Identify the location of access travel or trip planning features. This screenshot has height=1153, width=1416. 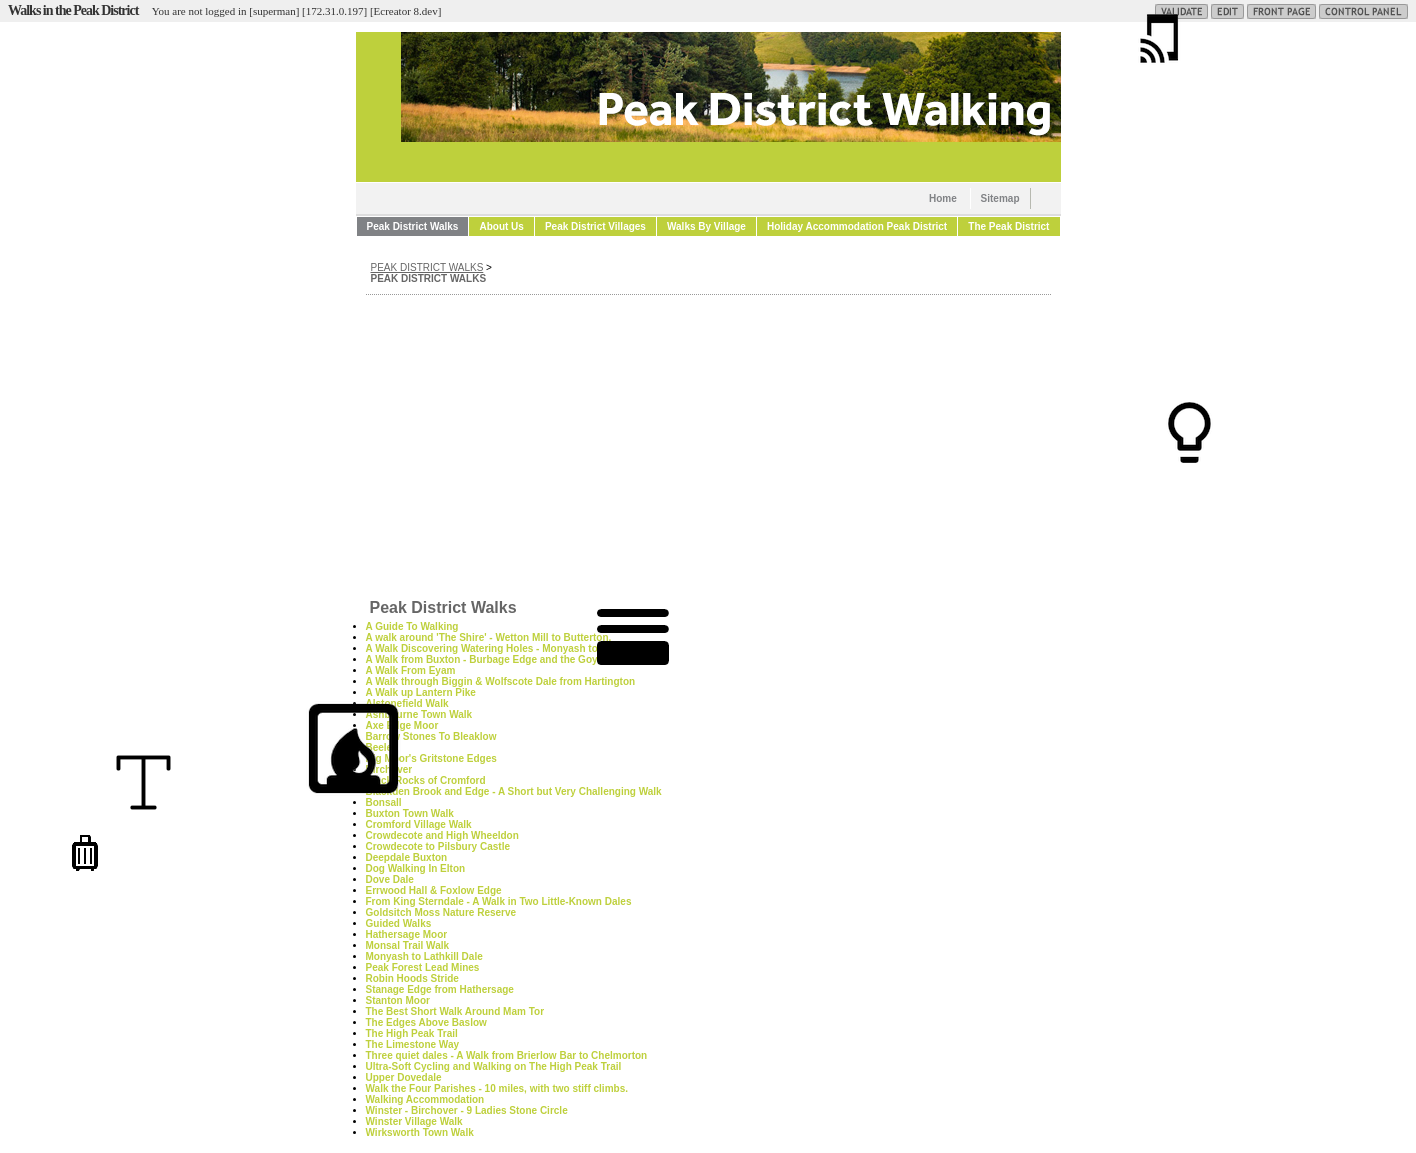
(85, 853).